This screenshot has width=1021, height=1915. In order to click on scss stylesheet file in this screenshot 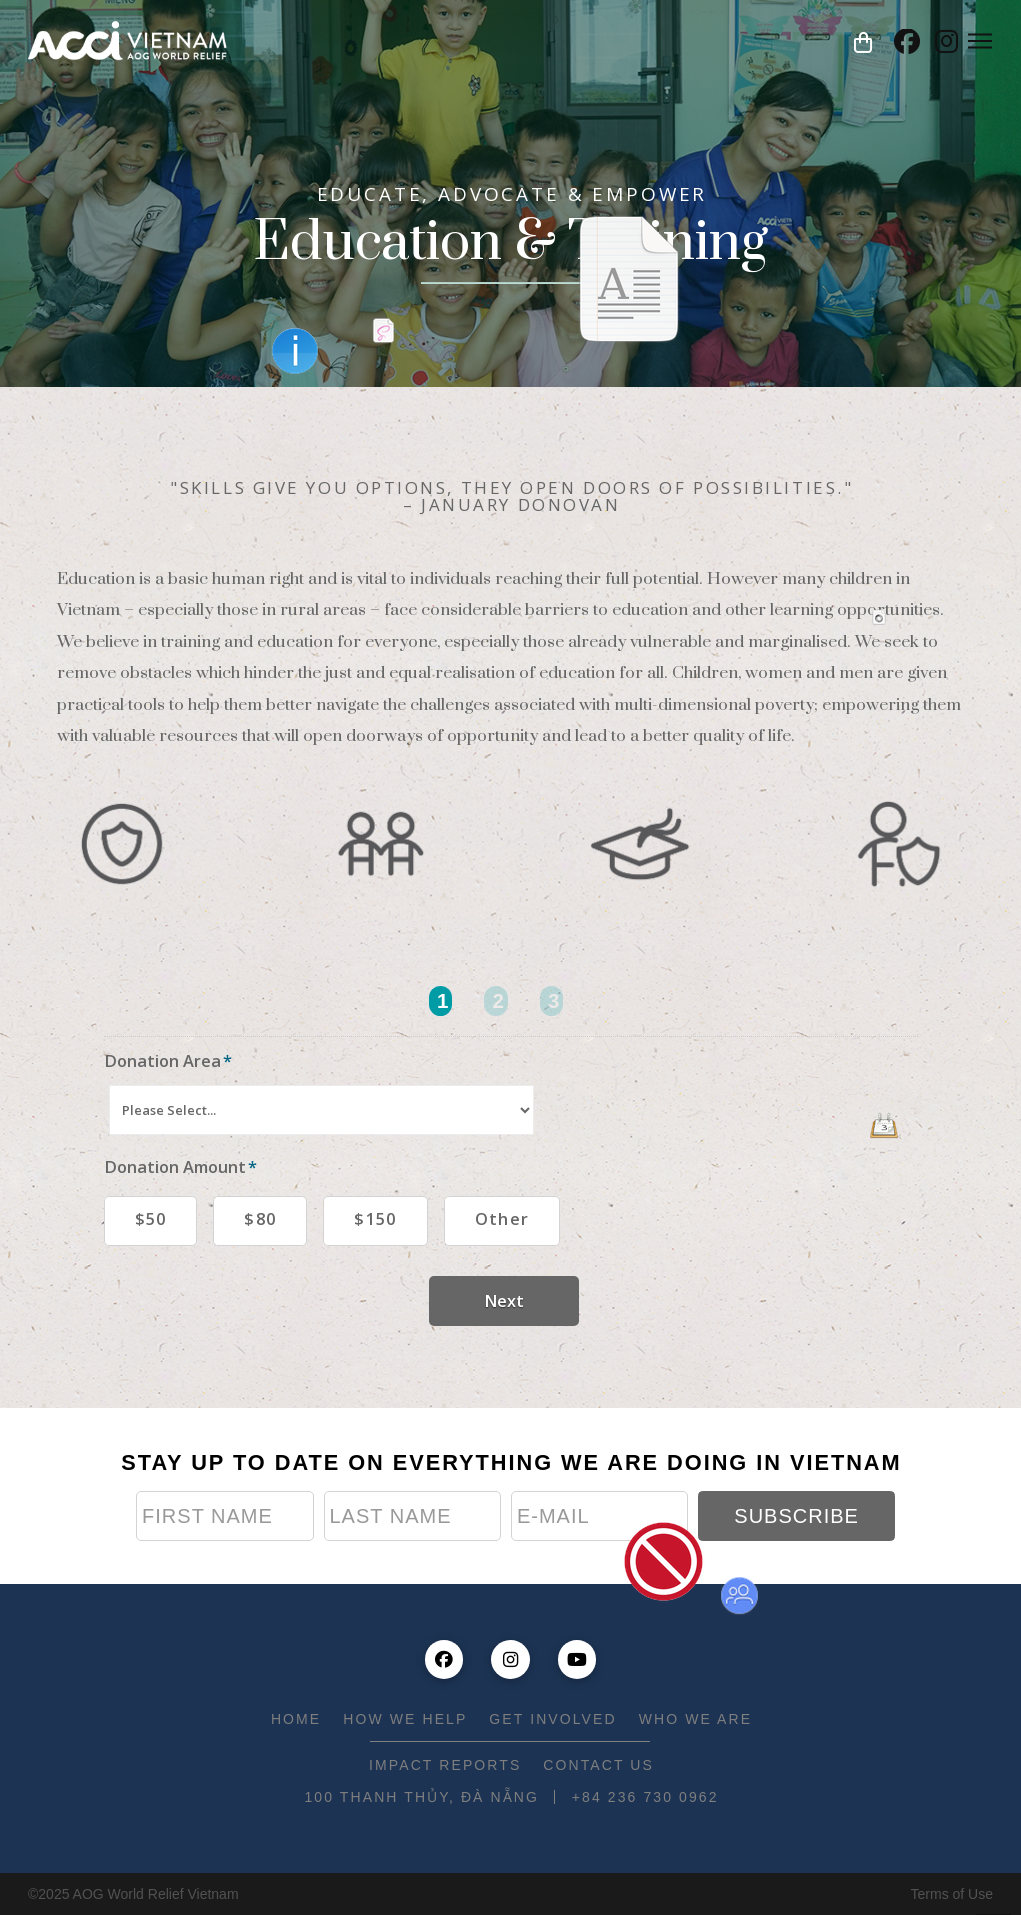, I will do `click(383, 330)`.